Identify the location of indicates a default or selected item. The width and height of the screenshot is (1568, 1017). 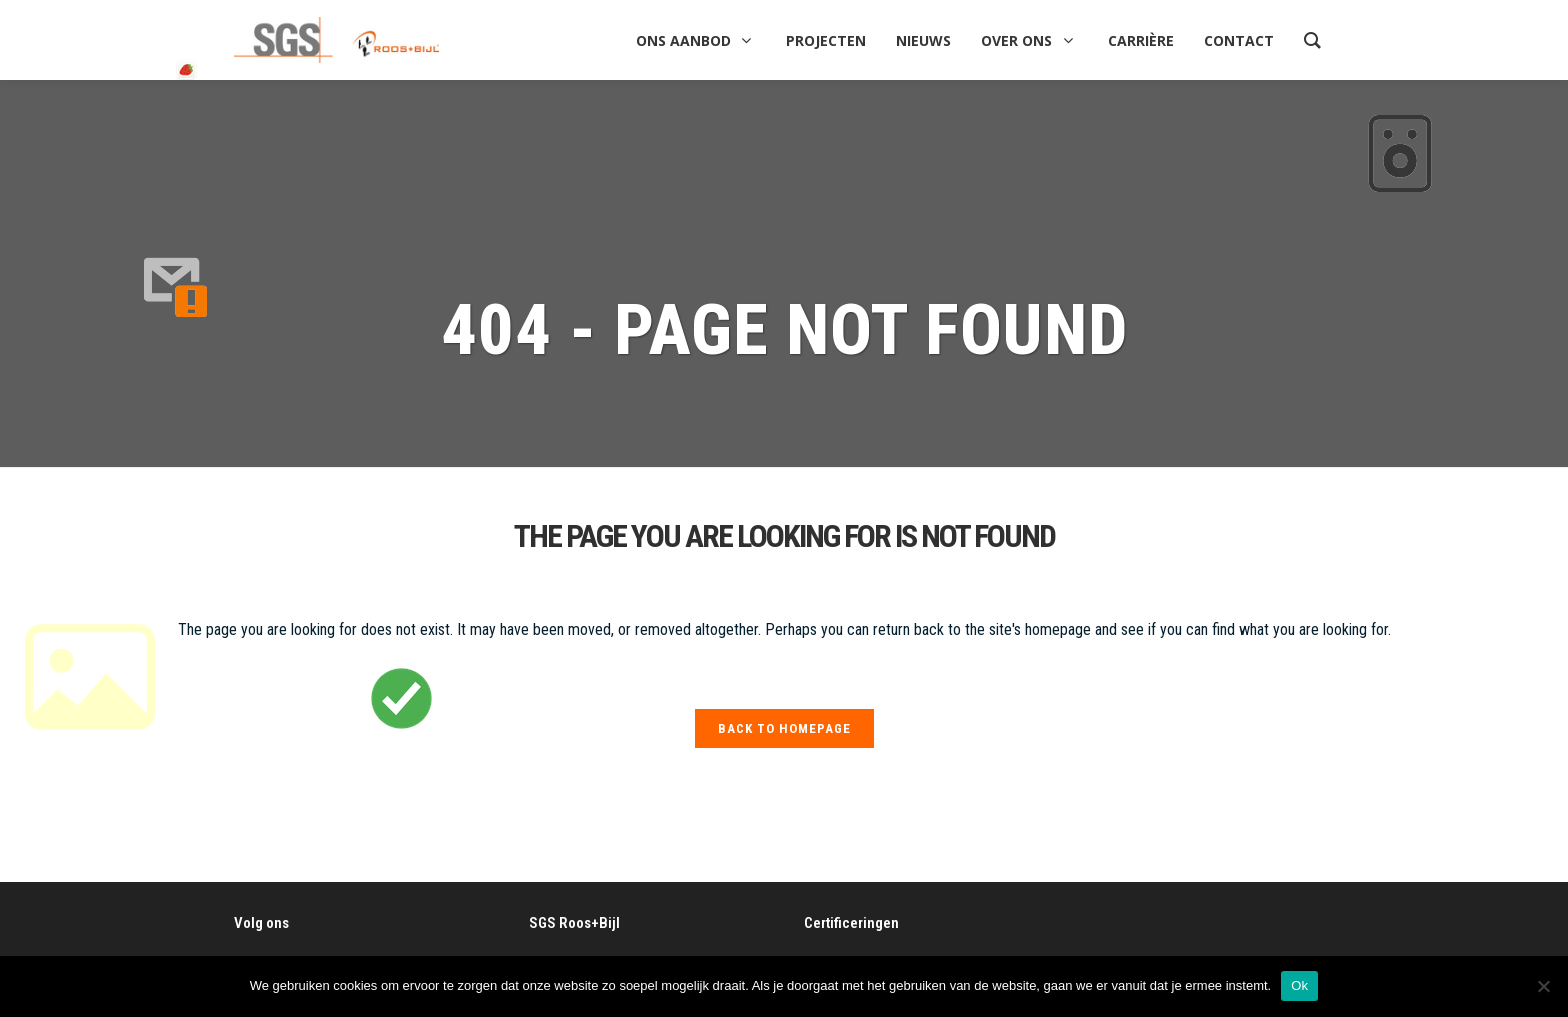
(401, 698).